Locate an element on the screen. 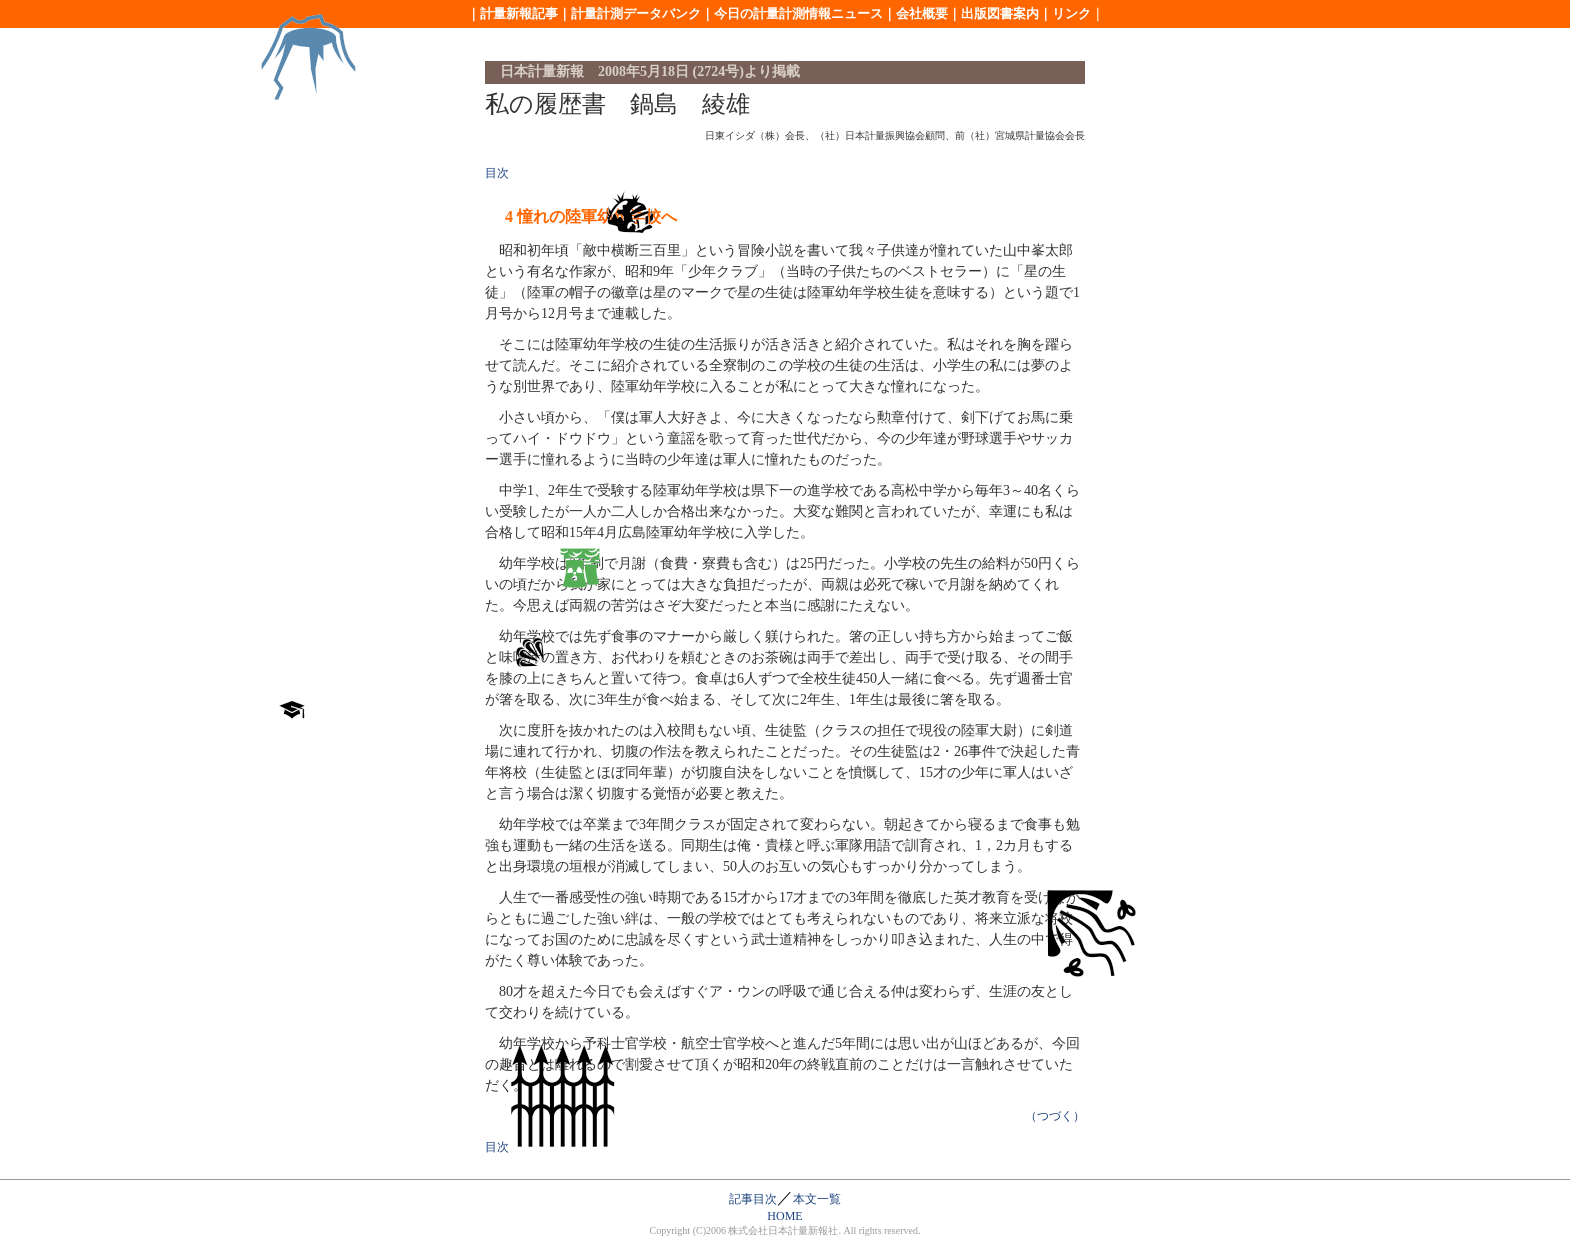 The image size is (1570, 1246). access education or learning features is located at coordinates (292, 710).